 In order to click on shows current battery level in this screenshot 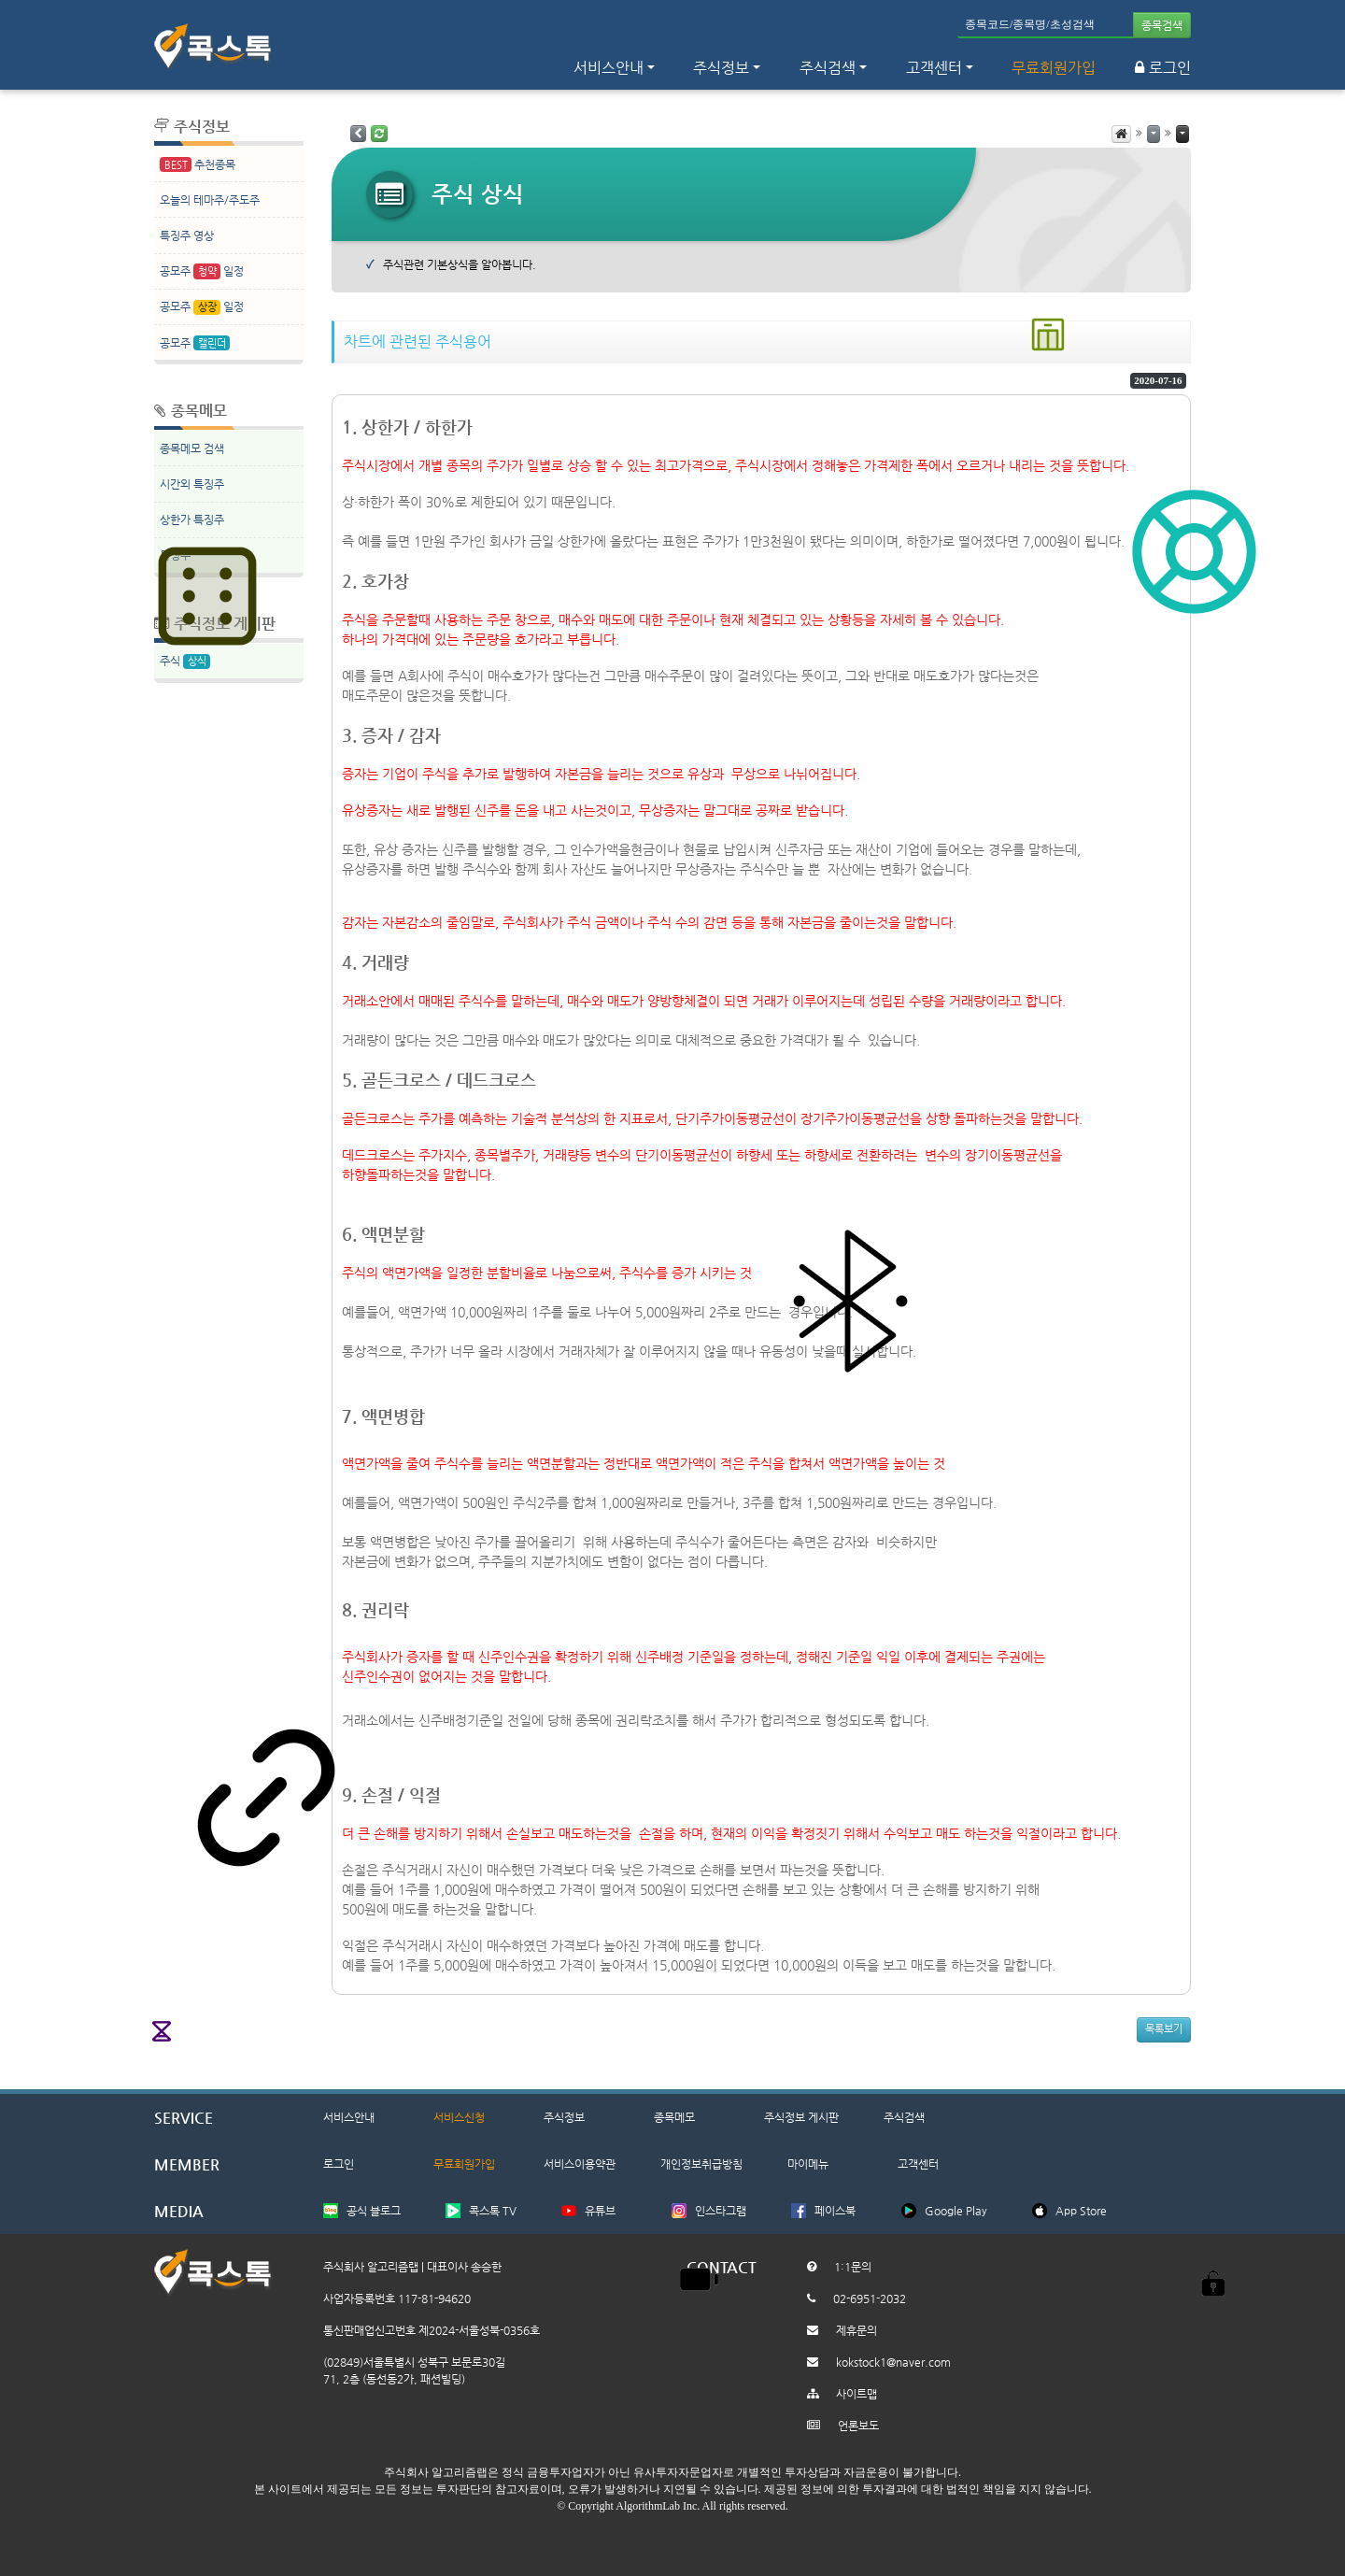, I will do `click(699, 2279)`.